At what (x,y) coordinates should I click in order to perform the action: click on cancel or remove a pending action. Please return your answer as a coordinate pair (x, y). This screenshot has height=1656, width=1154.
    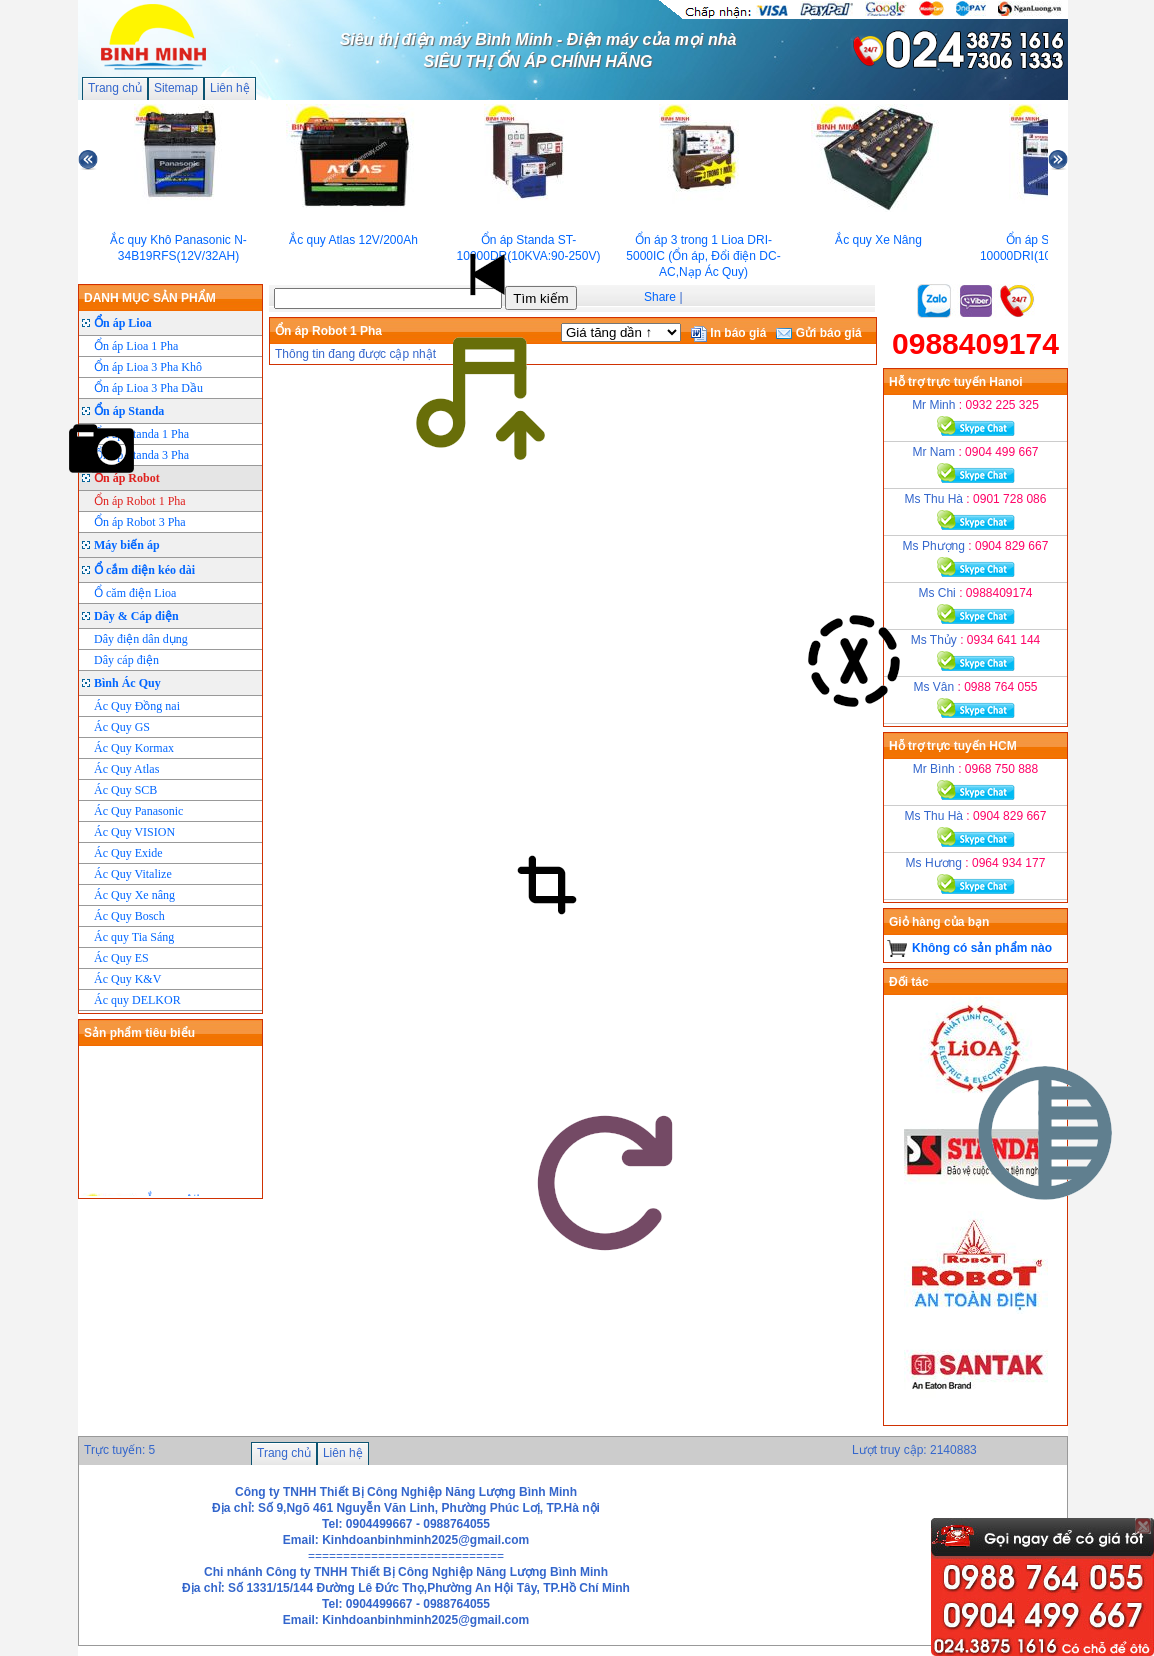
    Looking at the image, I should click on (854, 661).